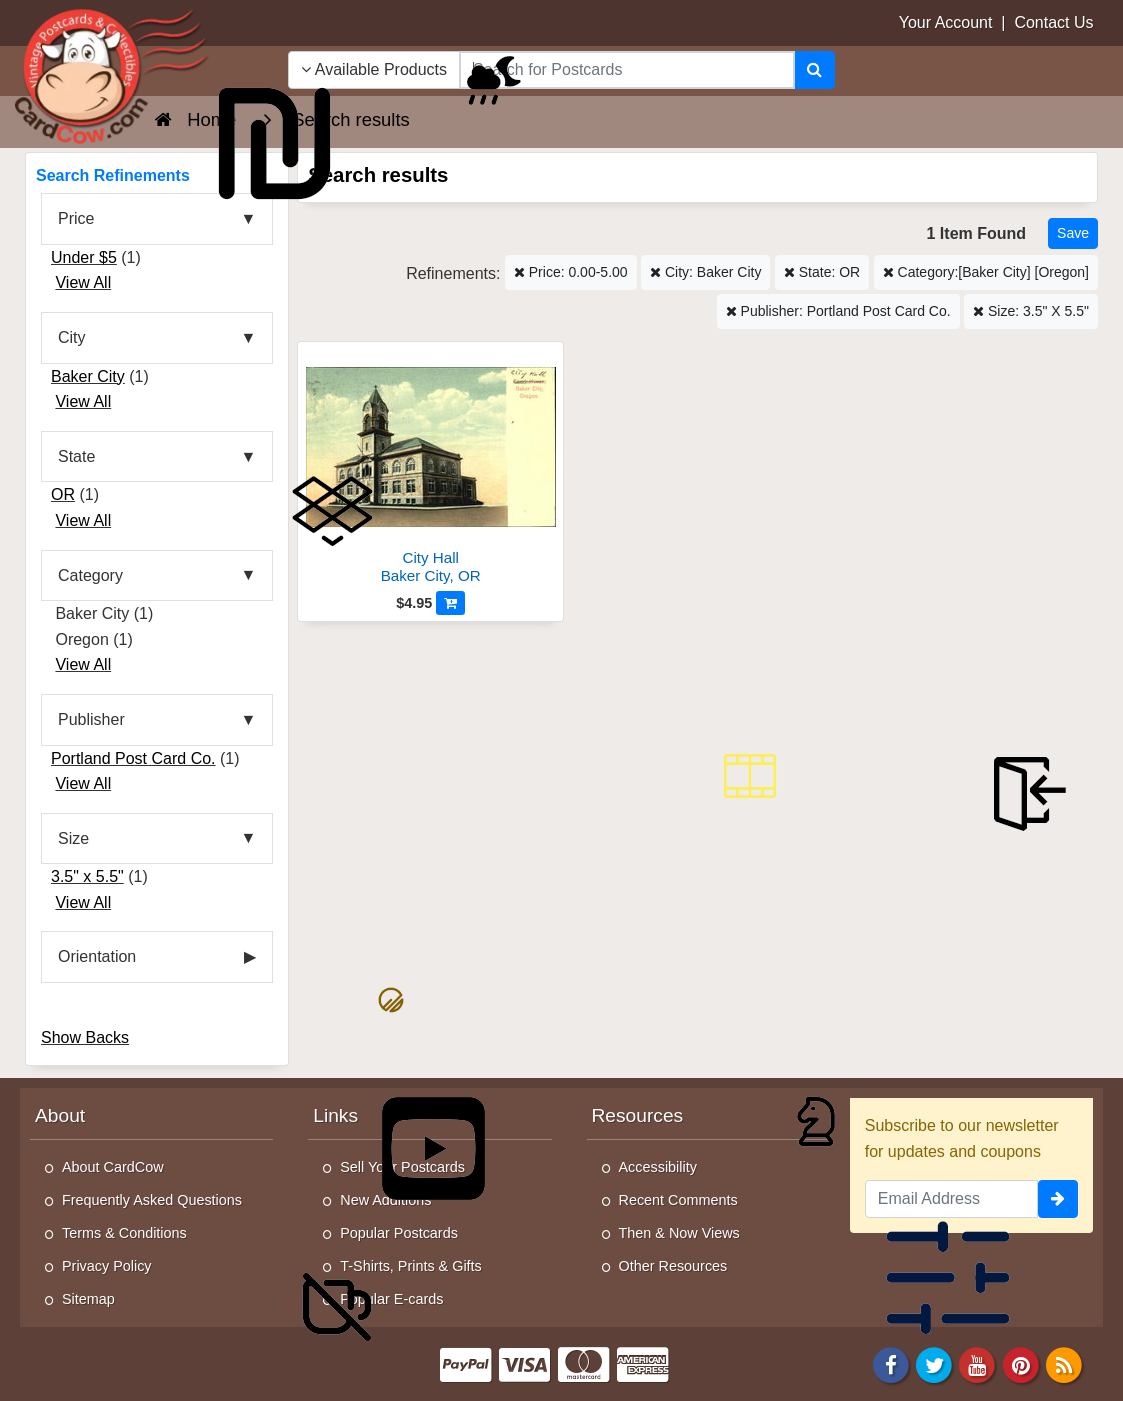 This screenshot has height=1401, width=1123. I want to click on view video or film content, so click(750, 776).